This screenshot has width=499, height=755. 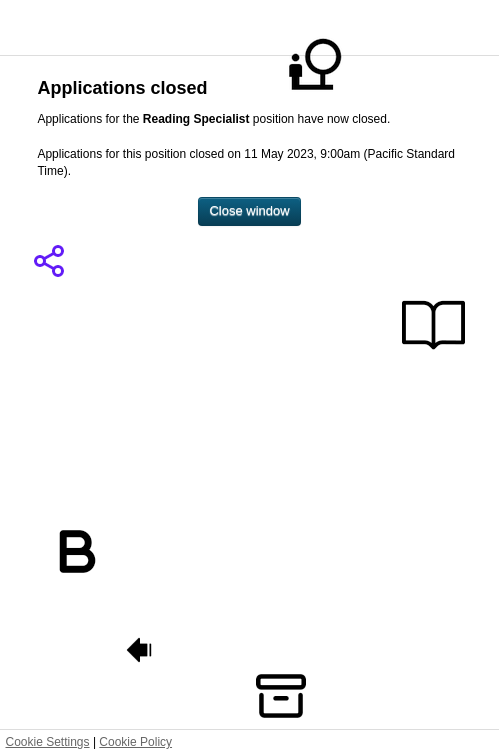 I want to click on archive selected items, so click(x=281, y=696).